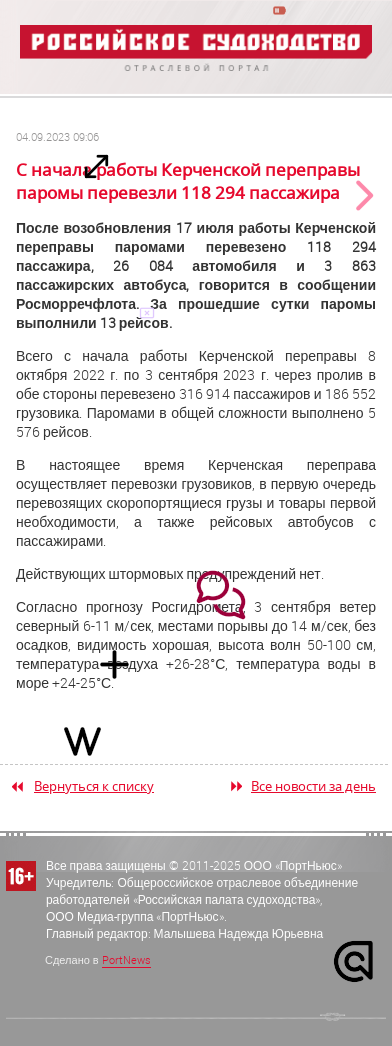 This screenshot has height=1046, width=392. Describe the element at coordinates (147, 313) in the screenshot. I see `close or dismiss a window` at that location.